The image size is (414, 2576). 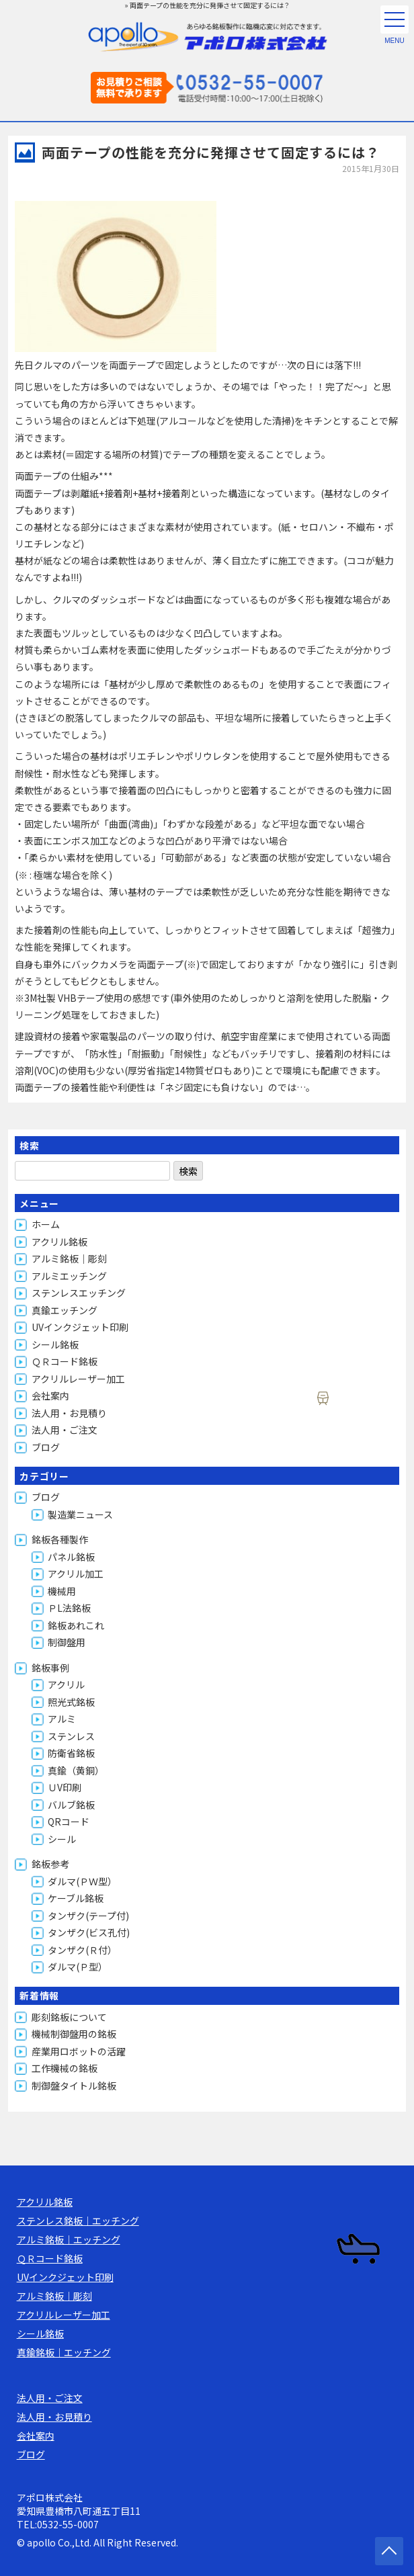 I want to click on airplane taxiing on the ground, so click(x=358, y=2248).